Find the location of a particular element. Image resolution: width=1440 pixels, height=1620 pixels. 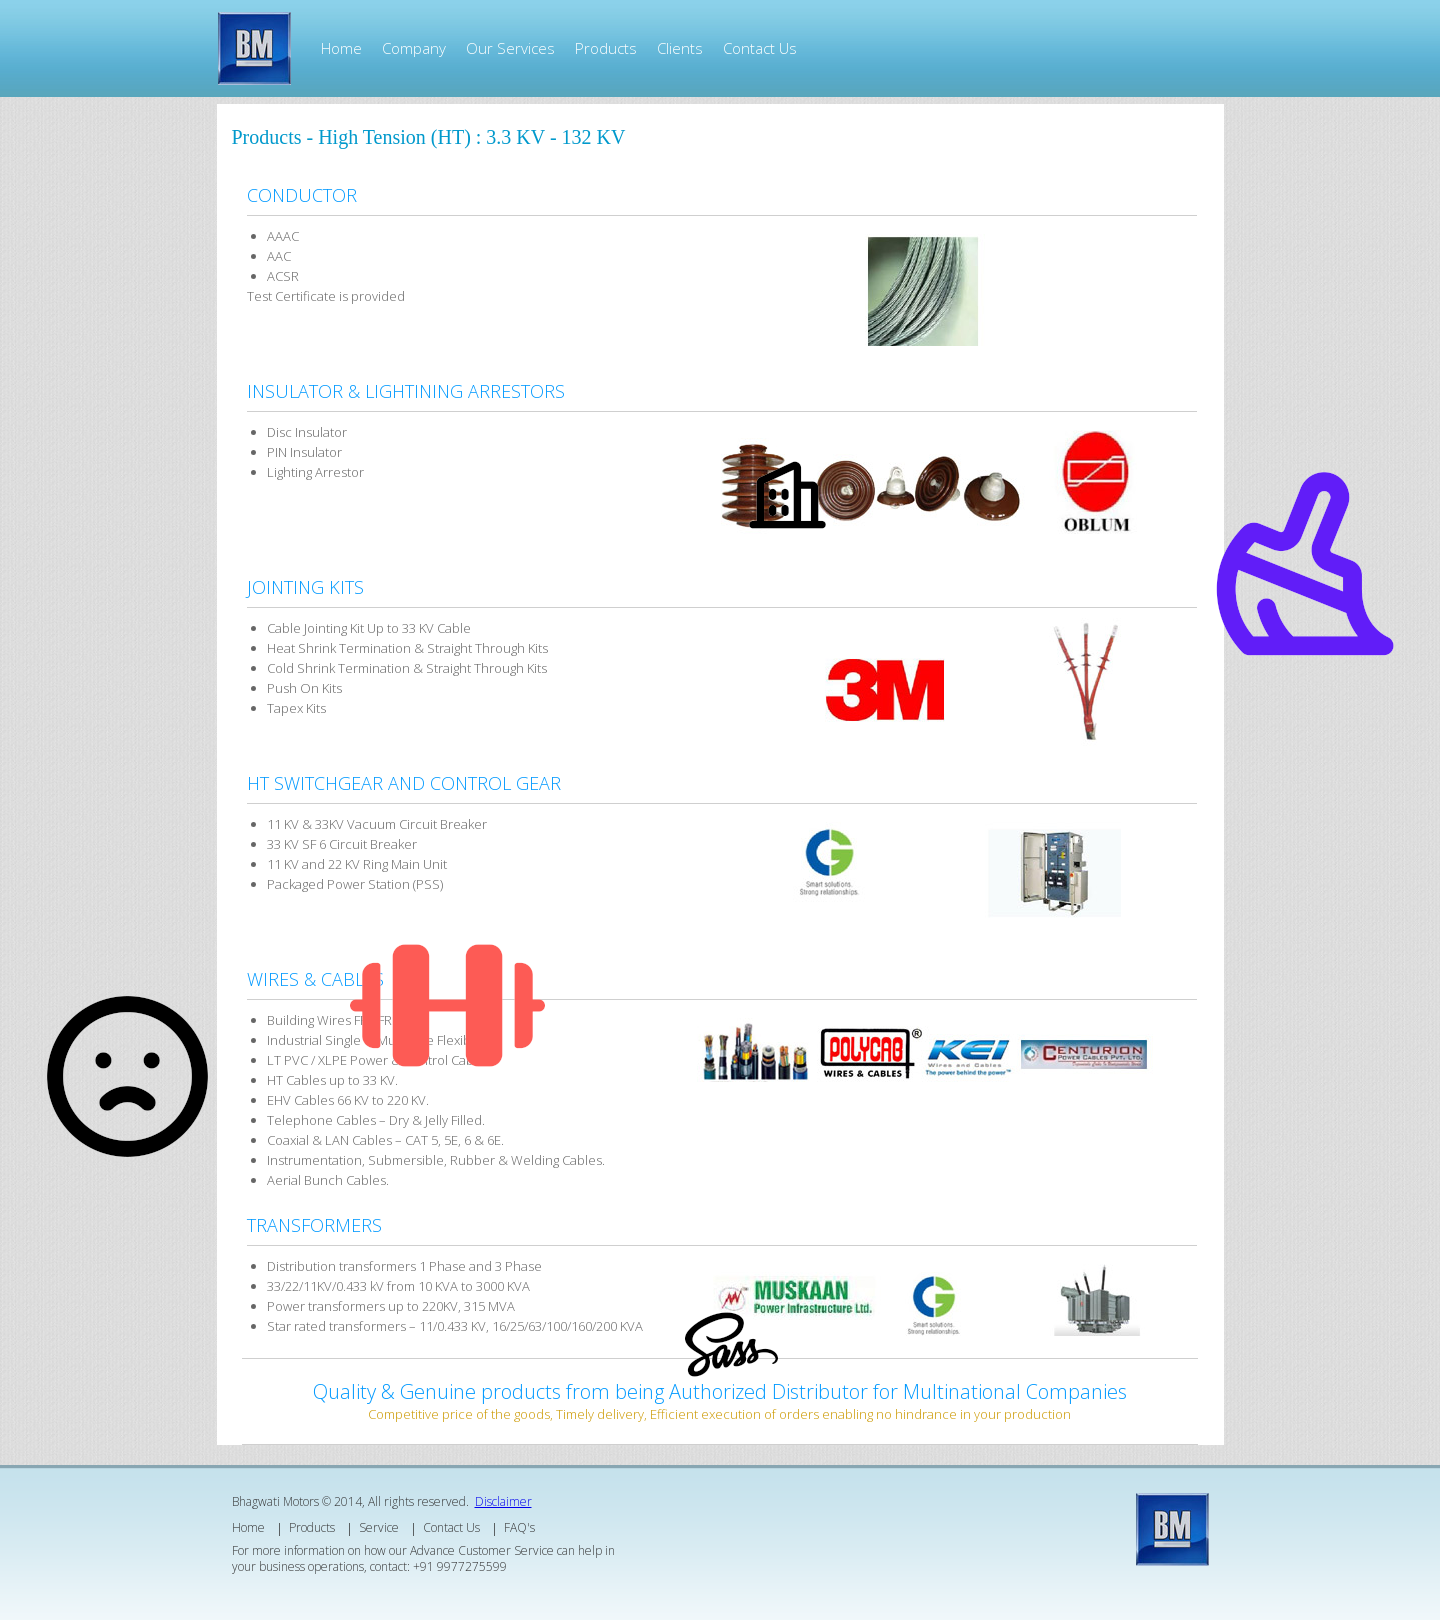

view nearby buildings or offices is located at coordinates (787, 497).